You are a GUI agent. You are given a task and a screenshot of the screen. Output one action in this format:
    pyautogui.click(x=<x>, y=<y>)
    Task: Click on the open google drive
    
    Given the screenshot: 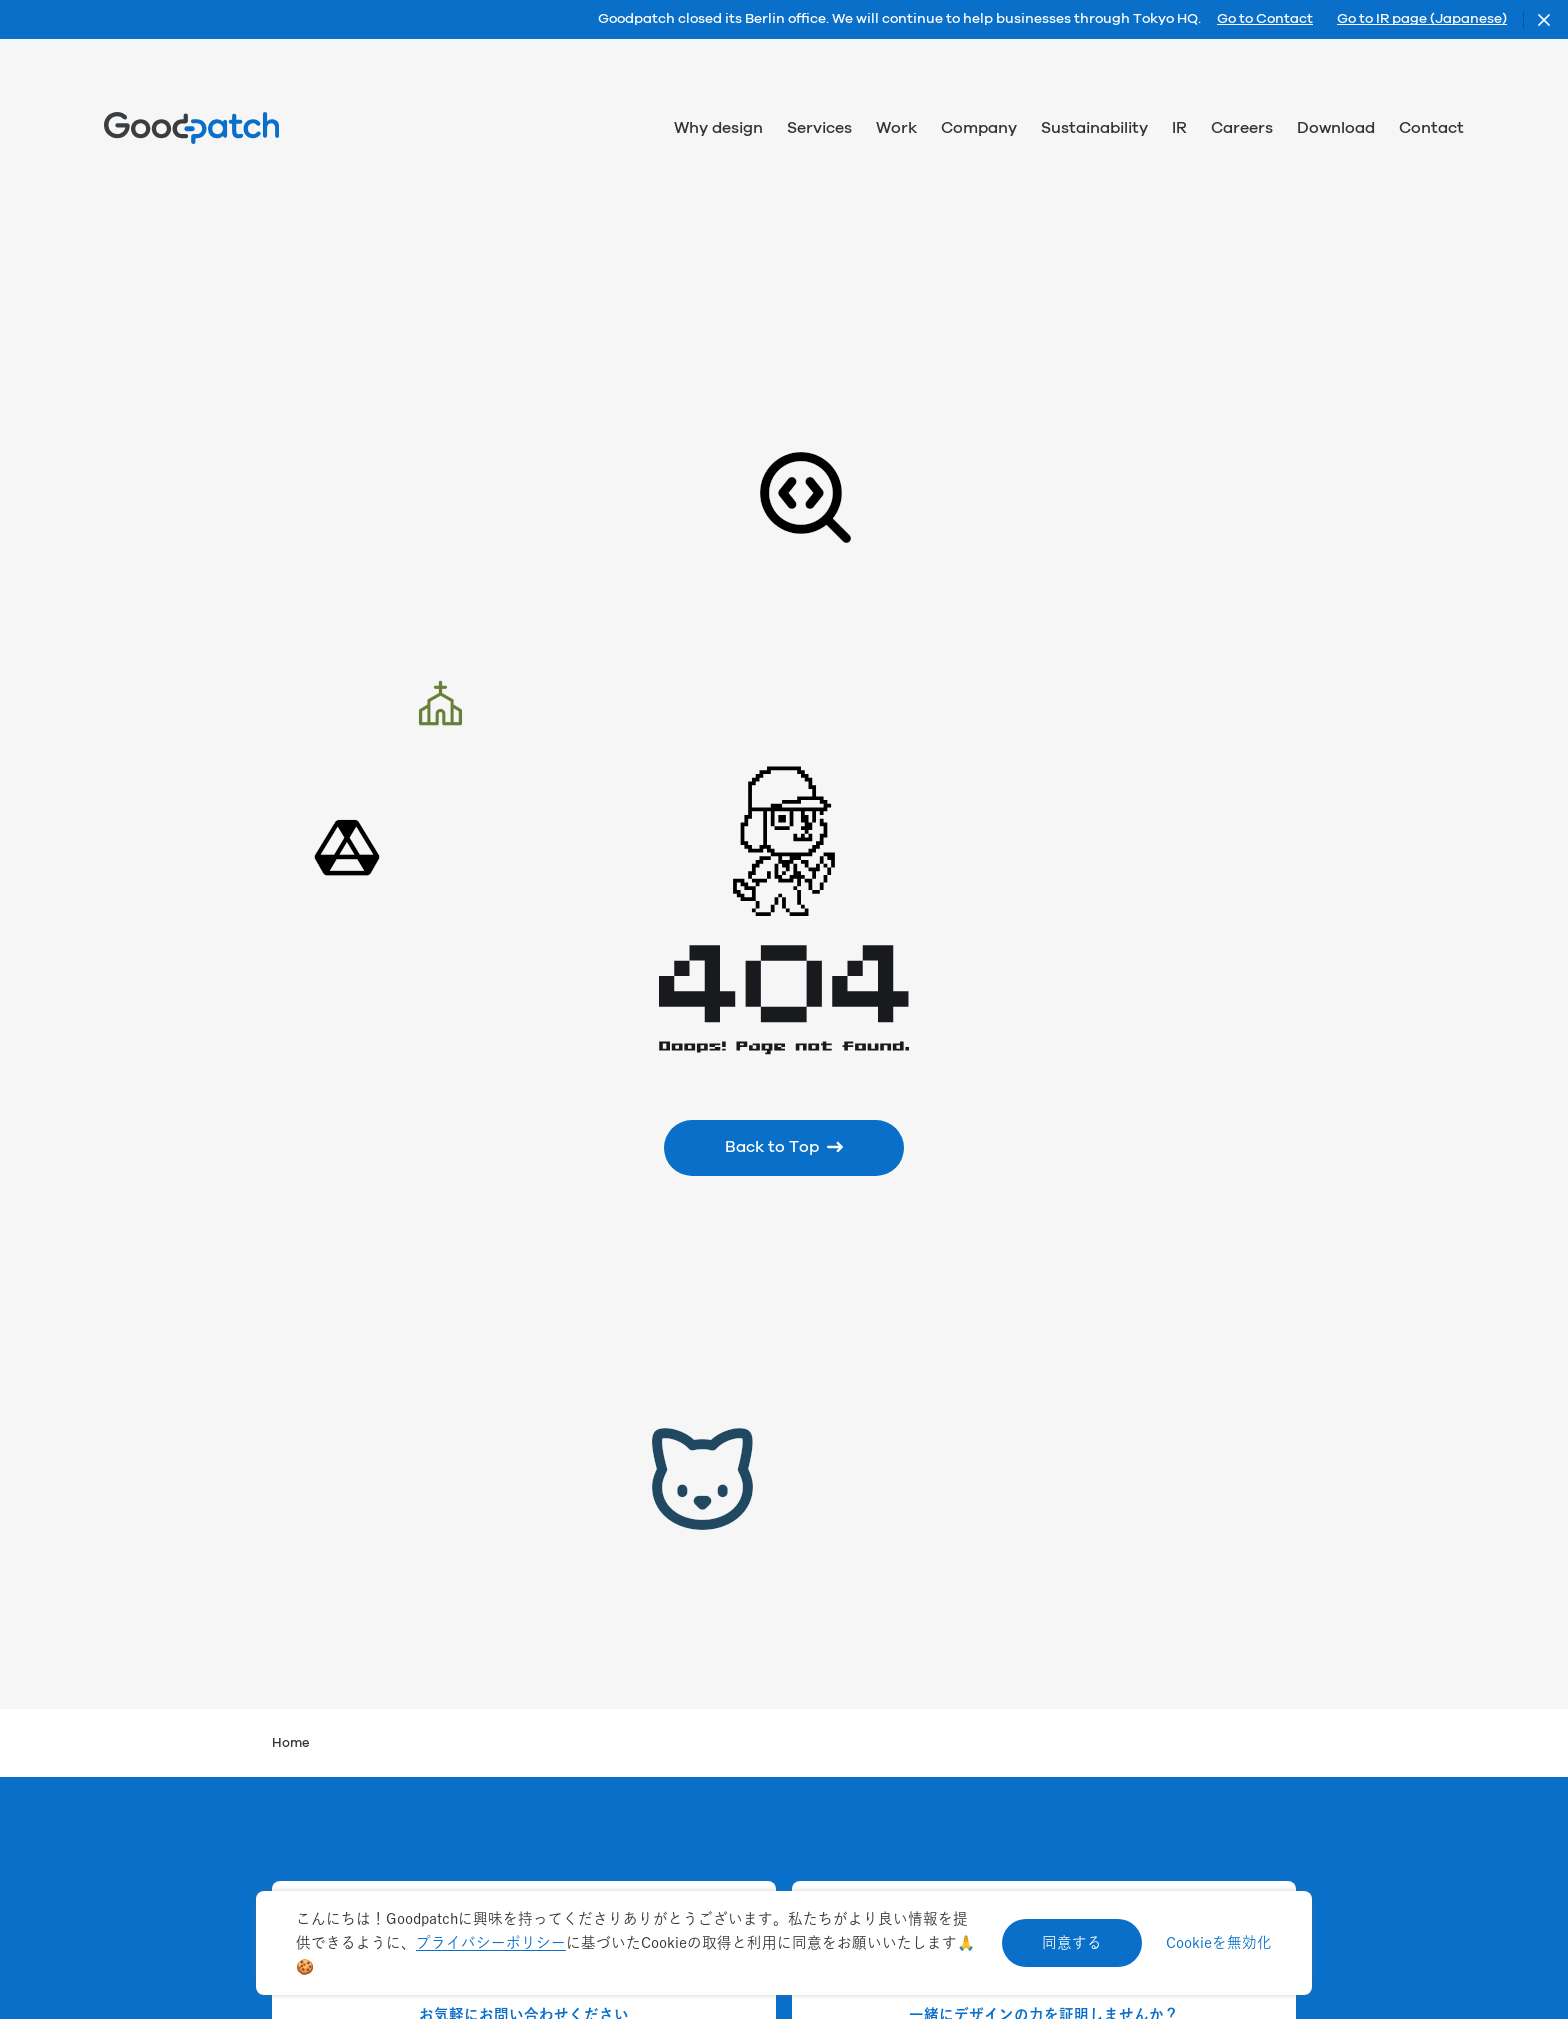 What is the action you would take?
    pyautogui.click(x=347, y=850)
    